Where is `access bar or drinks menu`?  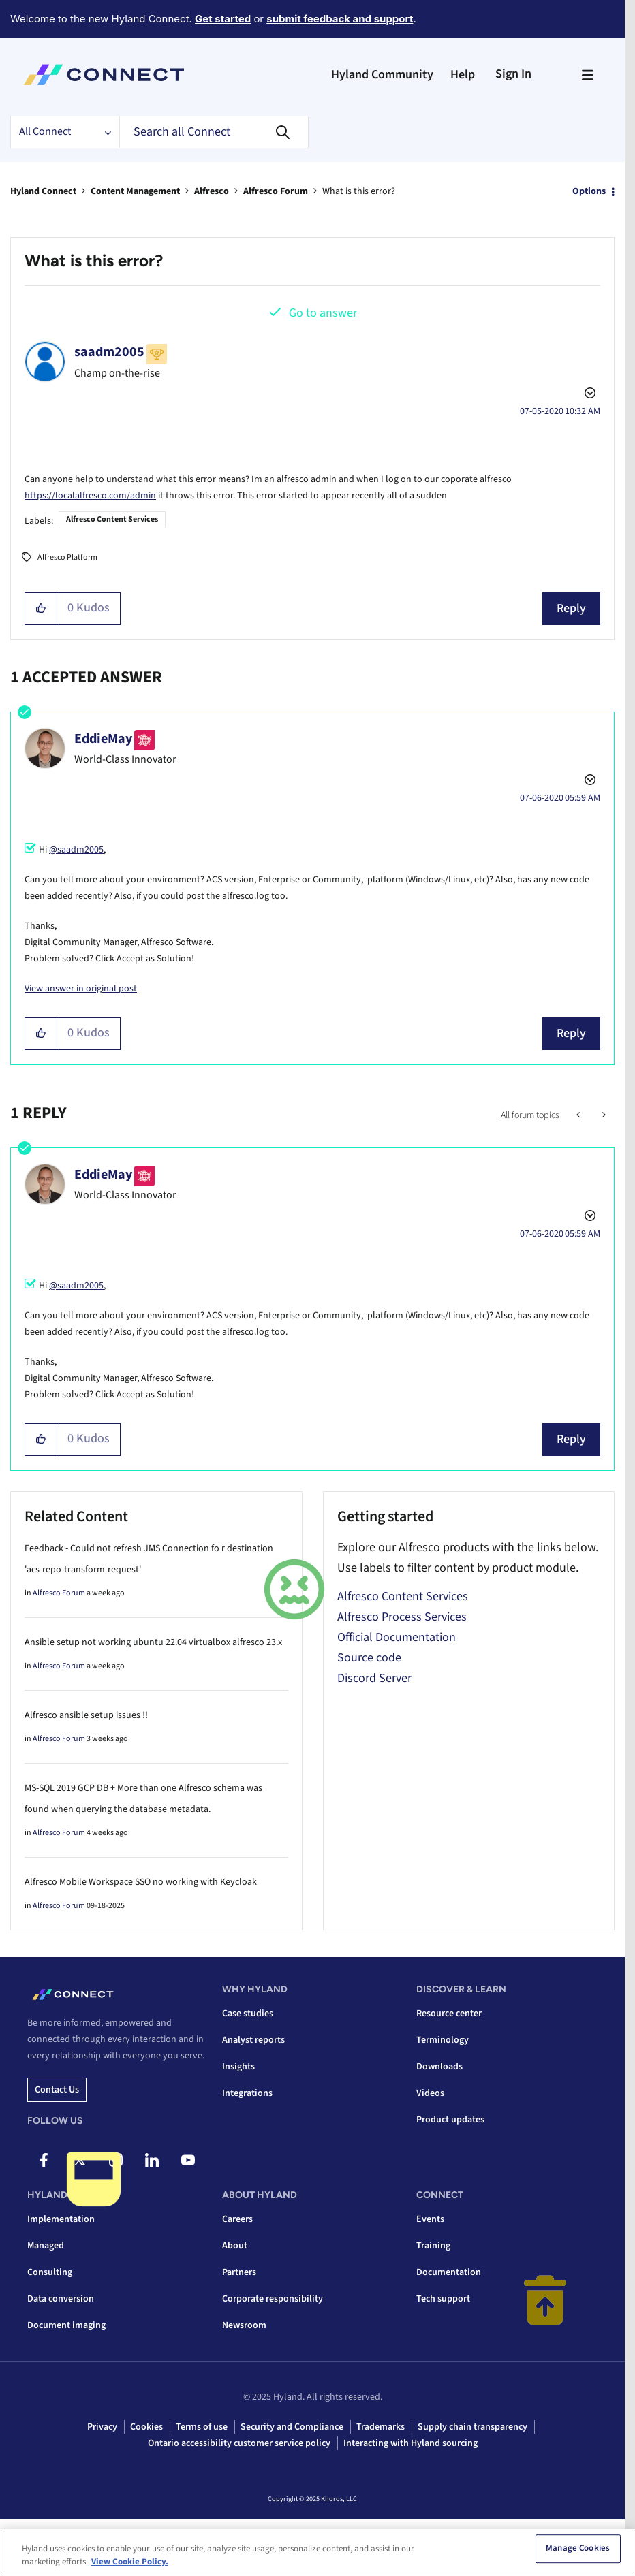
access bar or drinks menu is located at coordinates (93, 2179).